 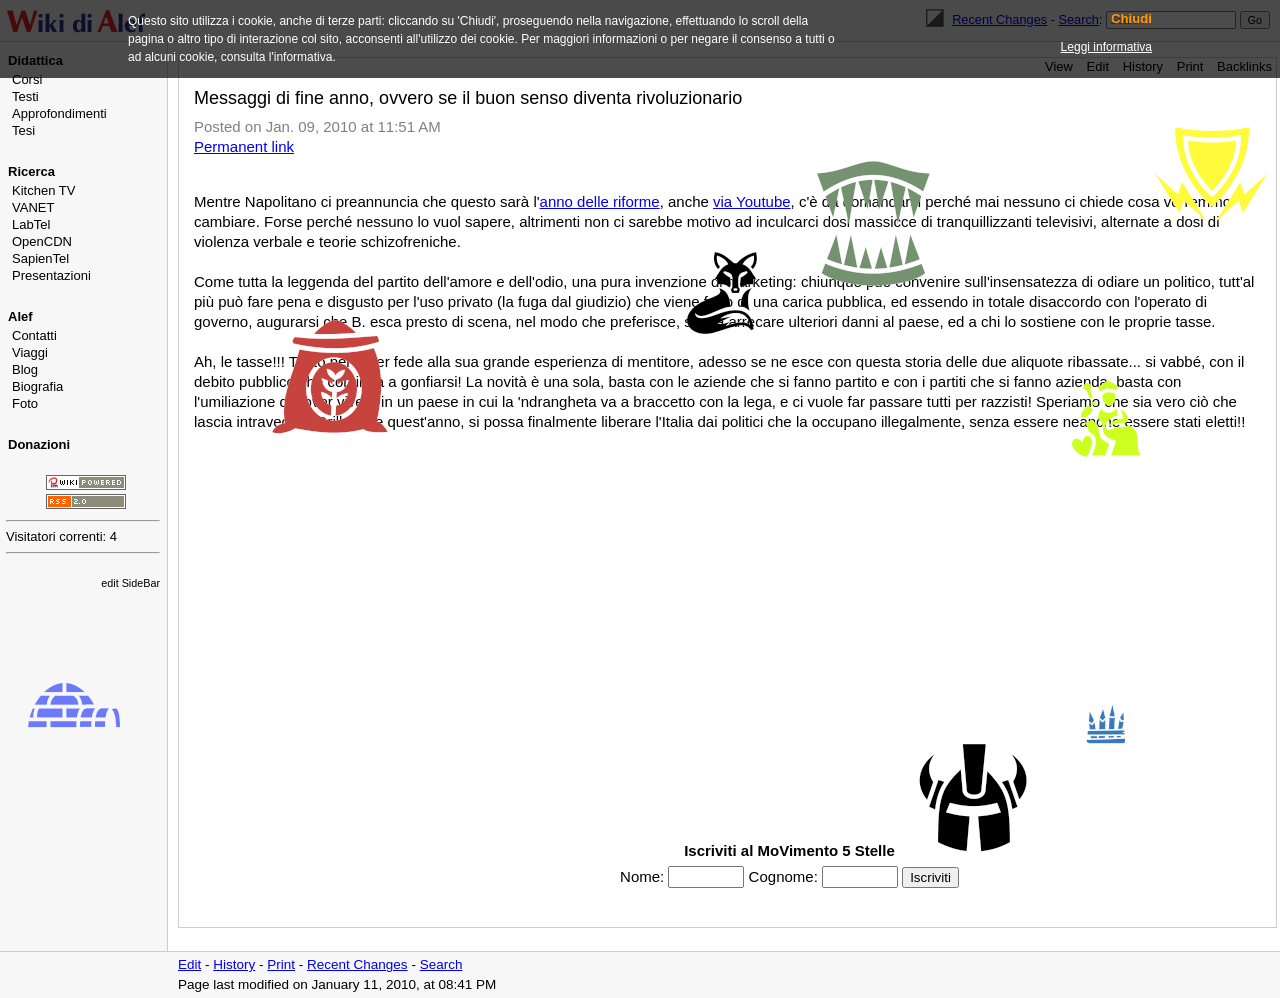 I want to click on equip heavy armor or helmet, so click(x=973, y=798).